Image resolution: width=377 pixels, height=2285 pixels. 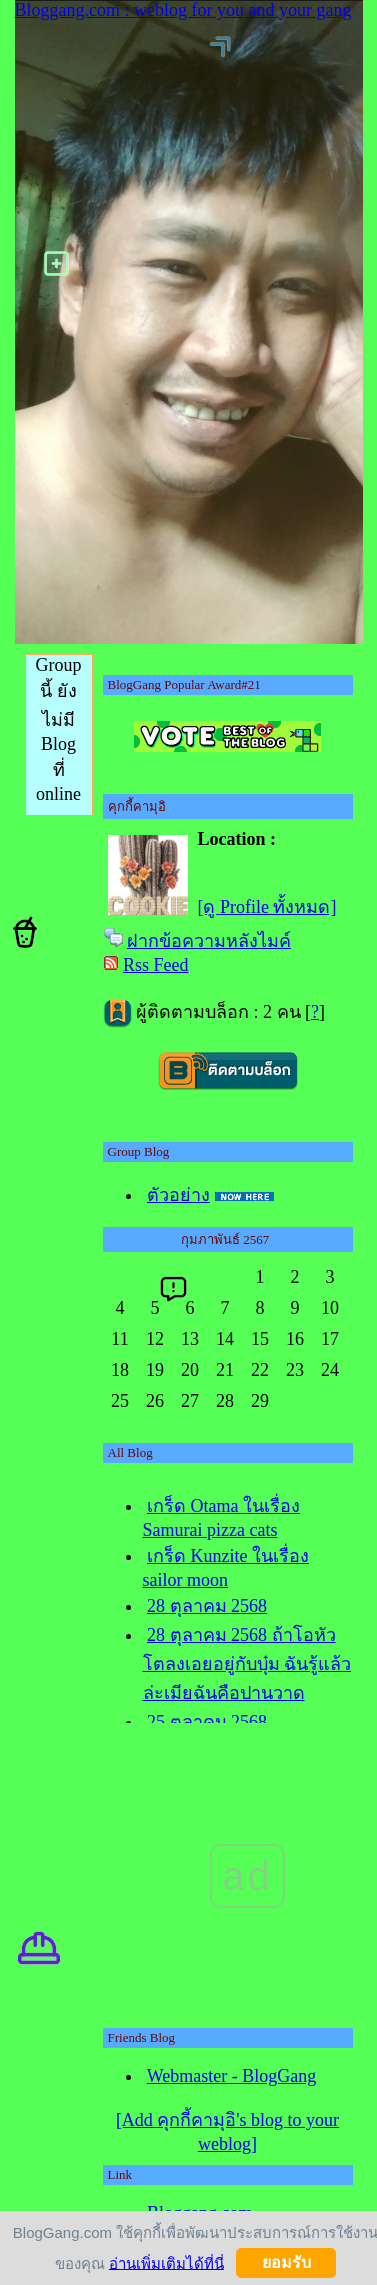 I want to click on report a message or conversation, so click(x=173, y=1288).